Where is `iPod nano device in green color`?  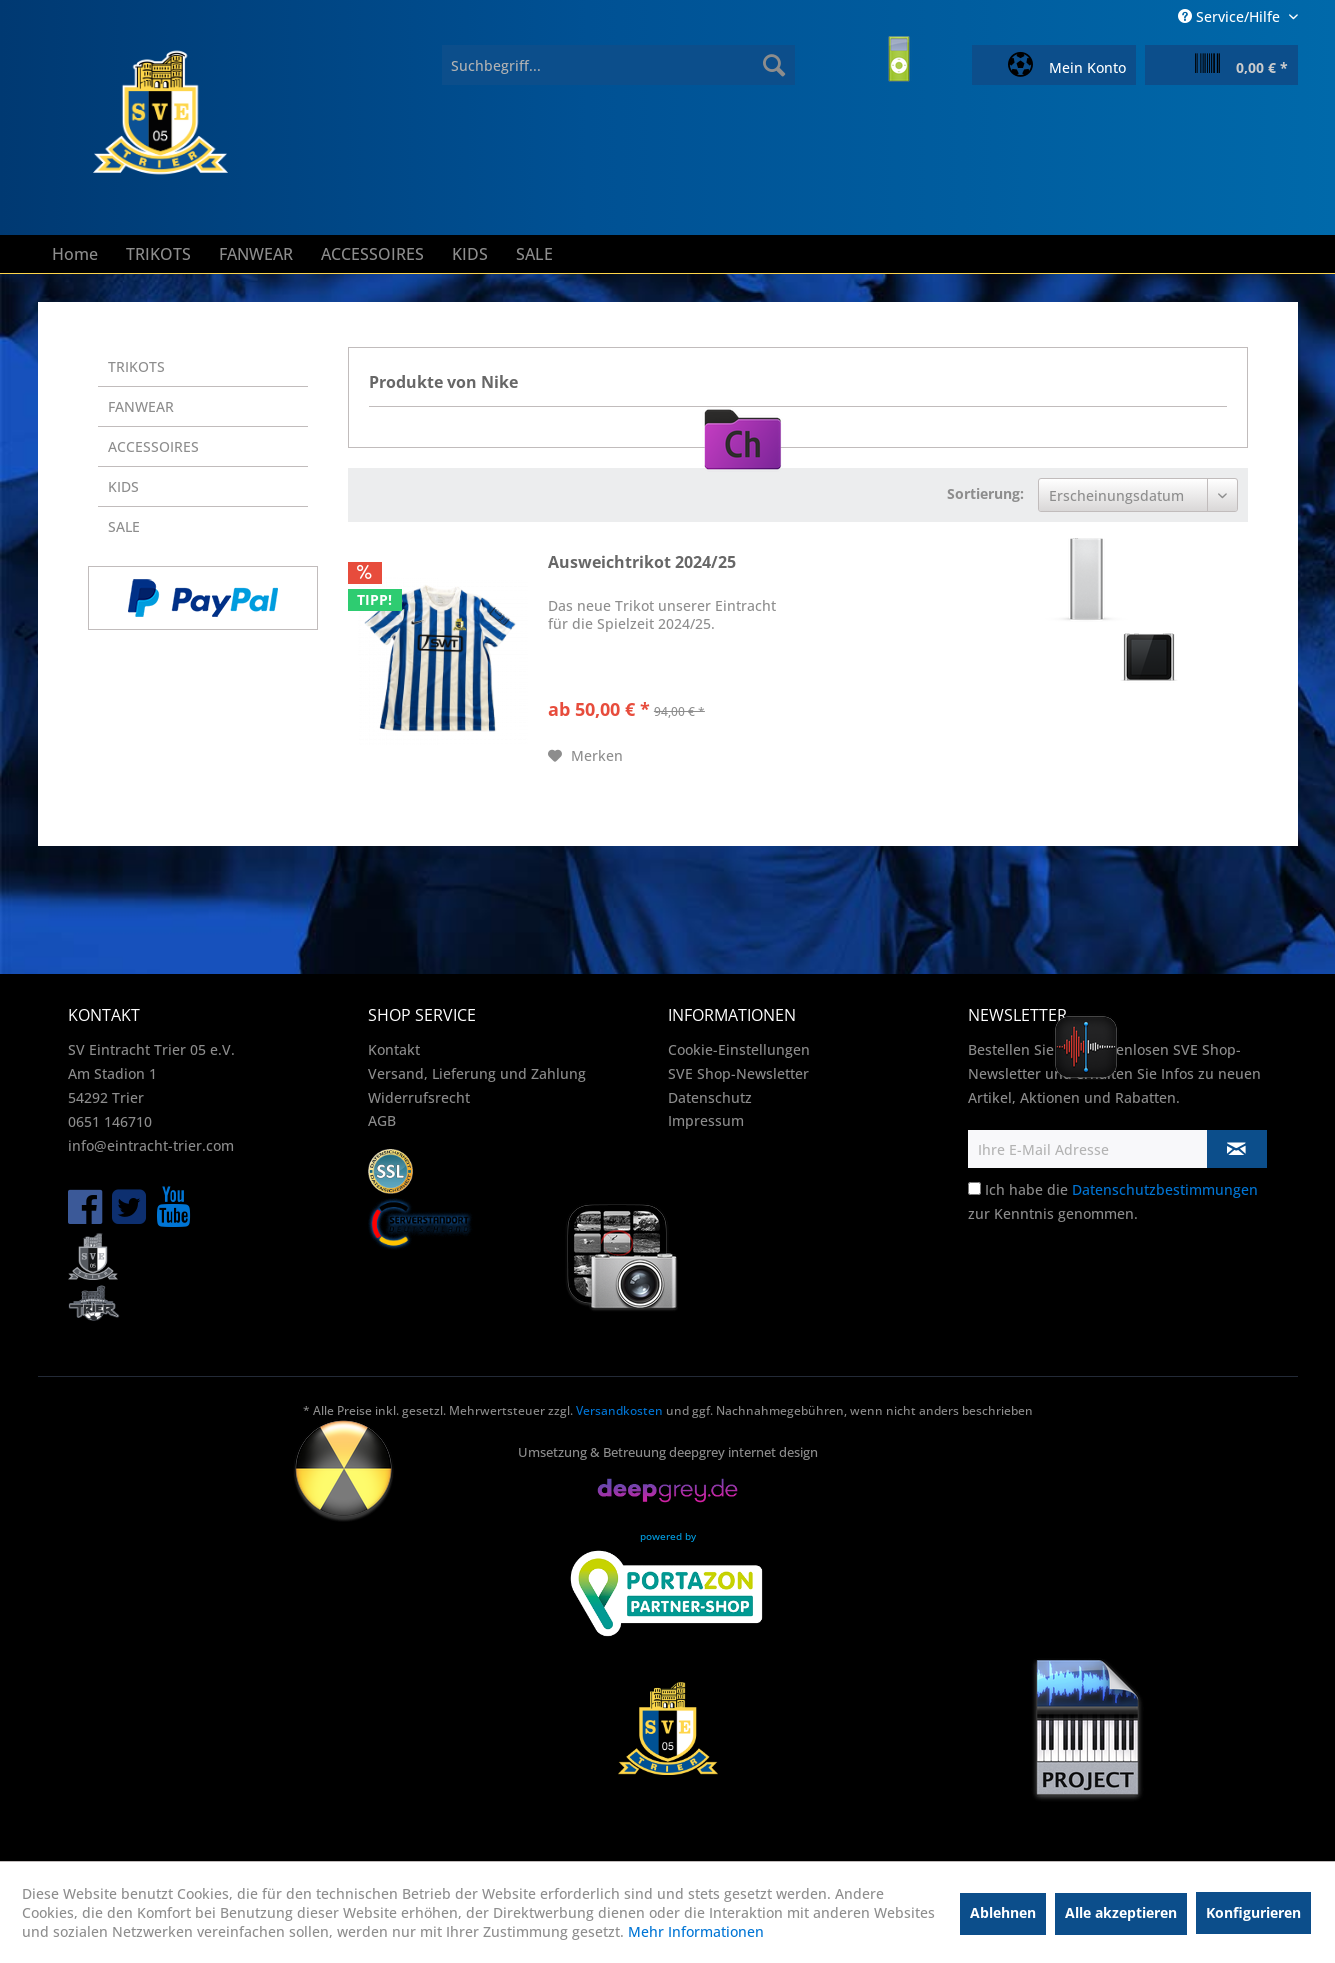 iPod nano device in green color is located at coordinates (899, 59).